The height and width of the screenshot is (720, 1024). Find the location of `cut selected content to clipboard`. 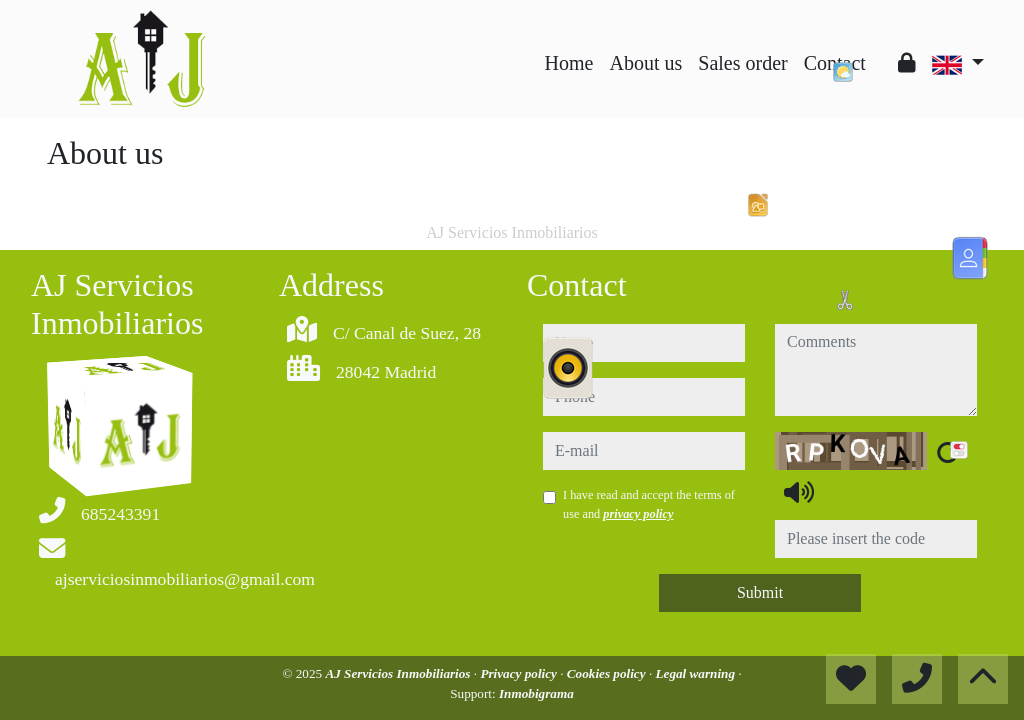

cut selected content to clipboard is located at coordinates (845, 300).